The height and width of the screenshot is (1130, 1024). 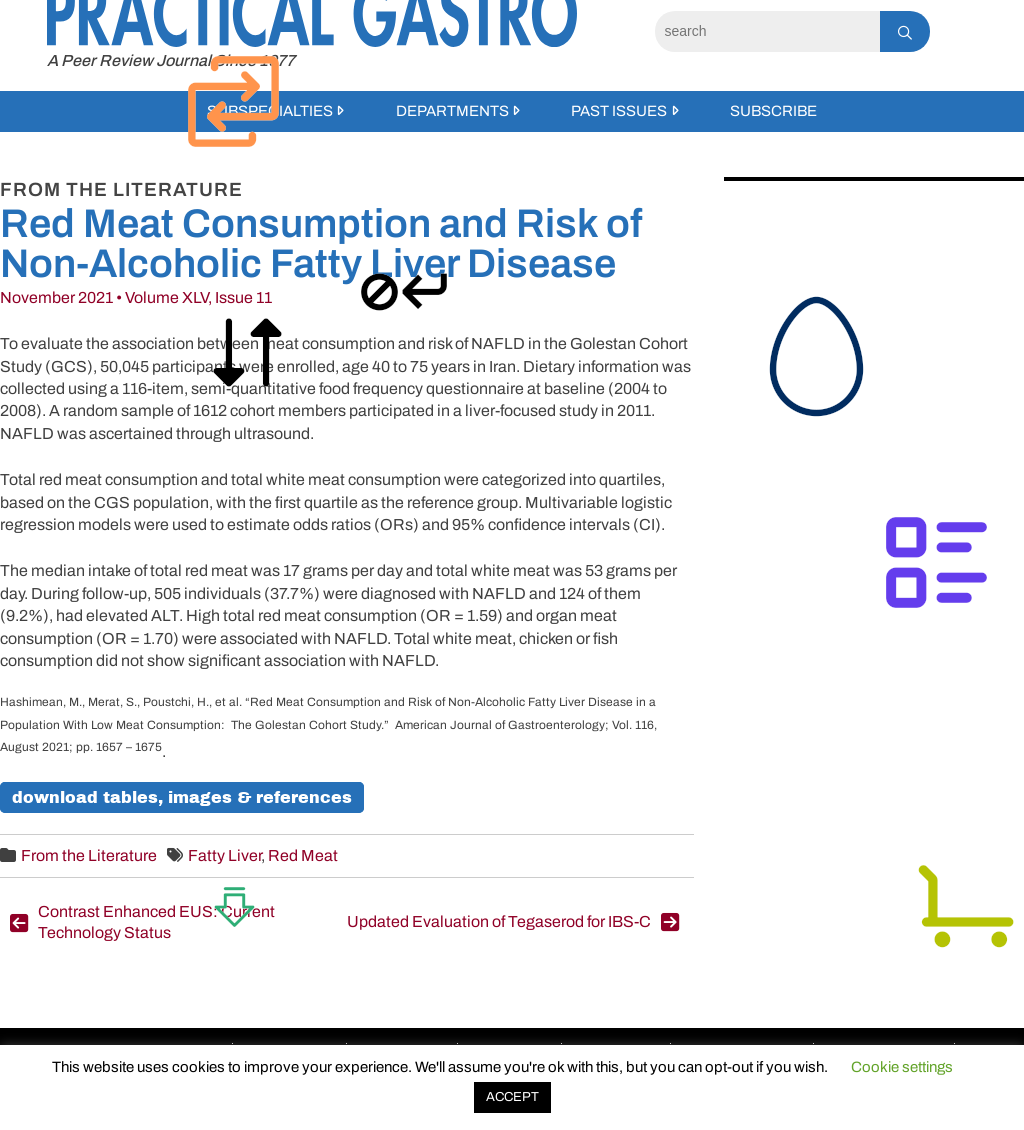 I want to click on disable automatic line wrapping in editor, so click(x=404, y=292).